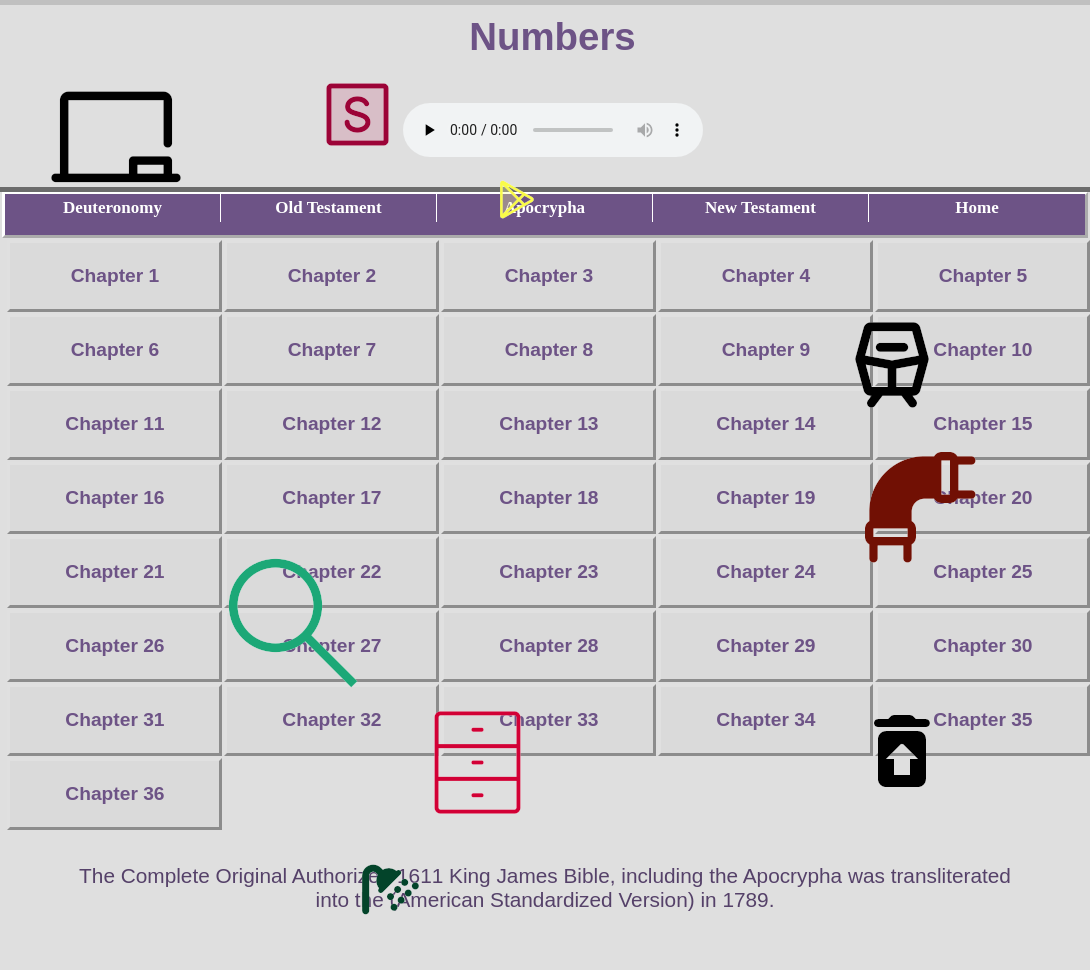  Describe the element at coordinates (116, 139) in the screenshot. I see `access whiteboard or presentation mode` at that location.